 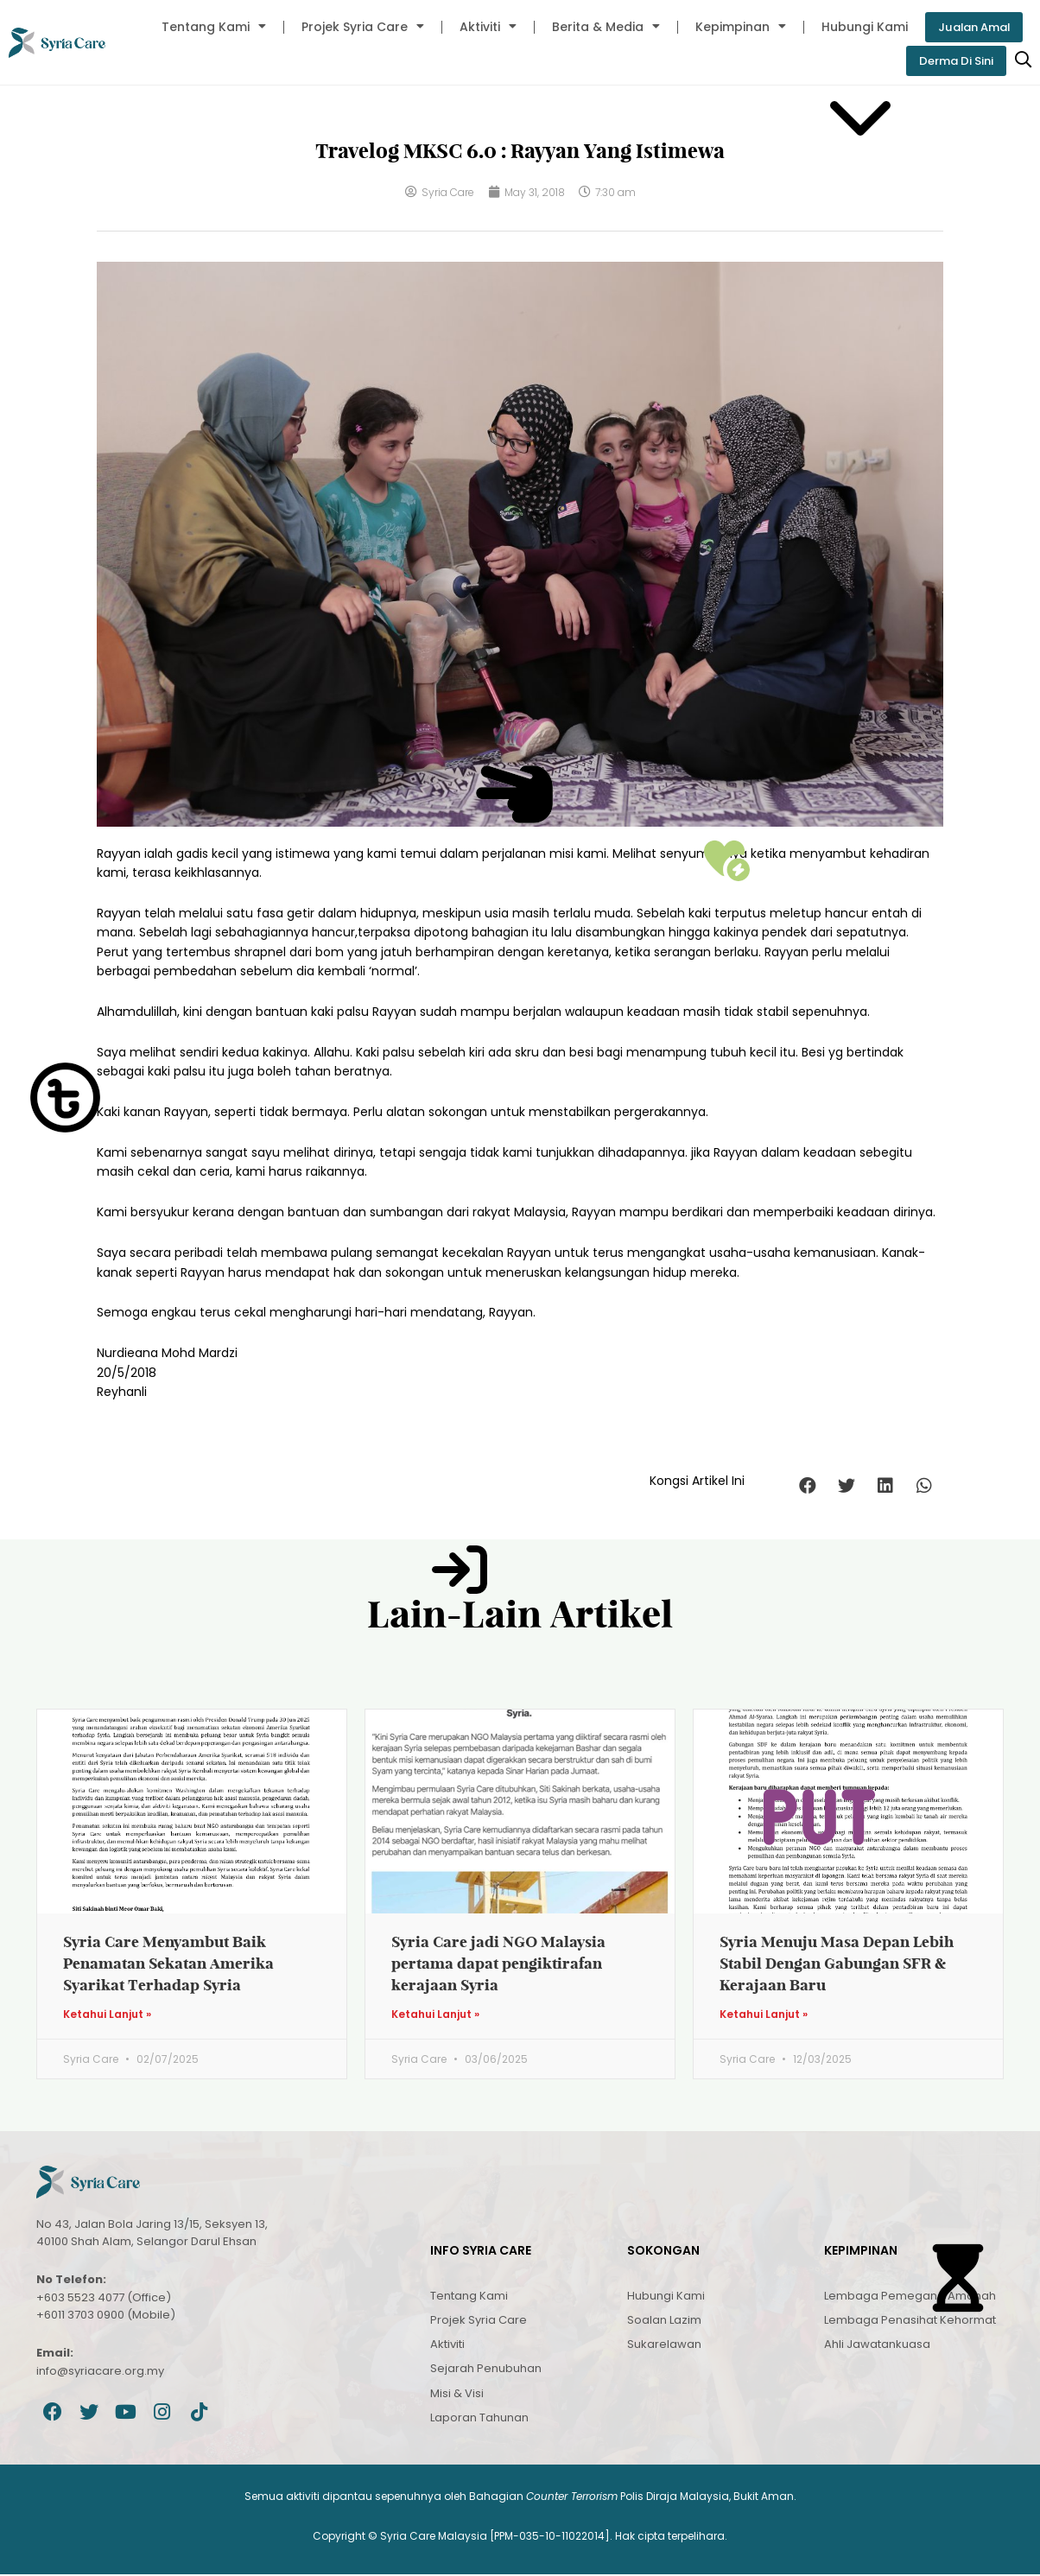 I want to click on log in to your account, so click(x=460, y=1570).